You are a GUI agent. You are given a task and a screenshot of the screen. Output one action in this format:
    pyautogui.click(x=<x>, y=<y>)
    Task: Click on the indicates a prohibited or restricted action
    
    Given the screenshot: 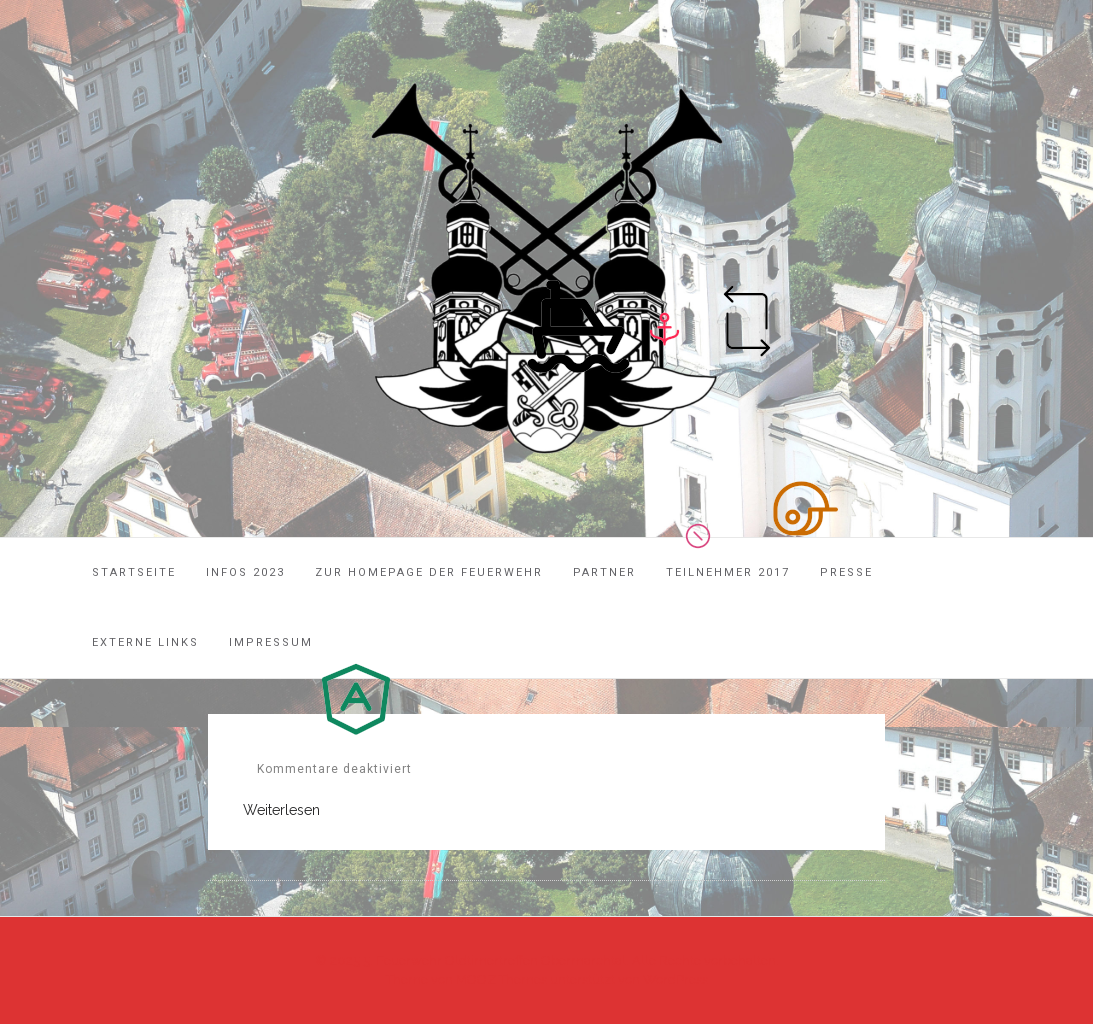 What is the action you would take?
    pyautogui.click(x=698, y=536)
    